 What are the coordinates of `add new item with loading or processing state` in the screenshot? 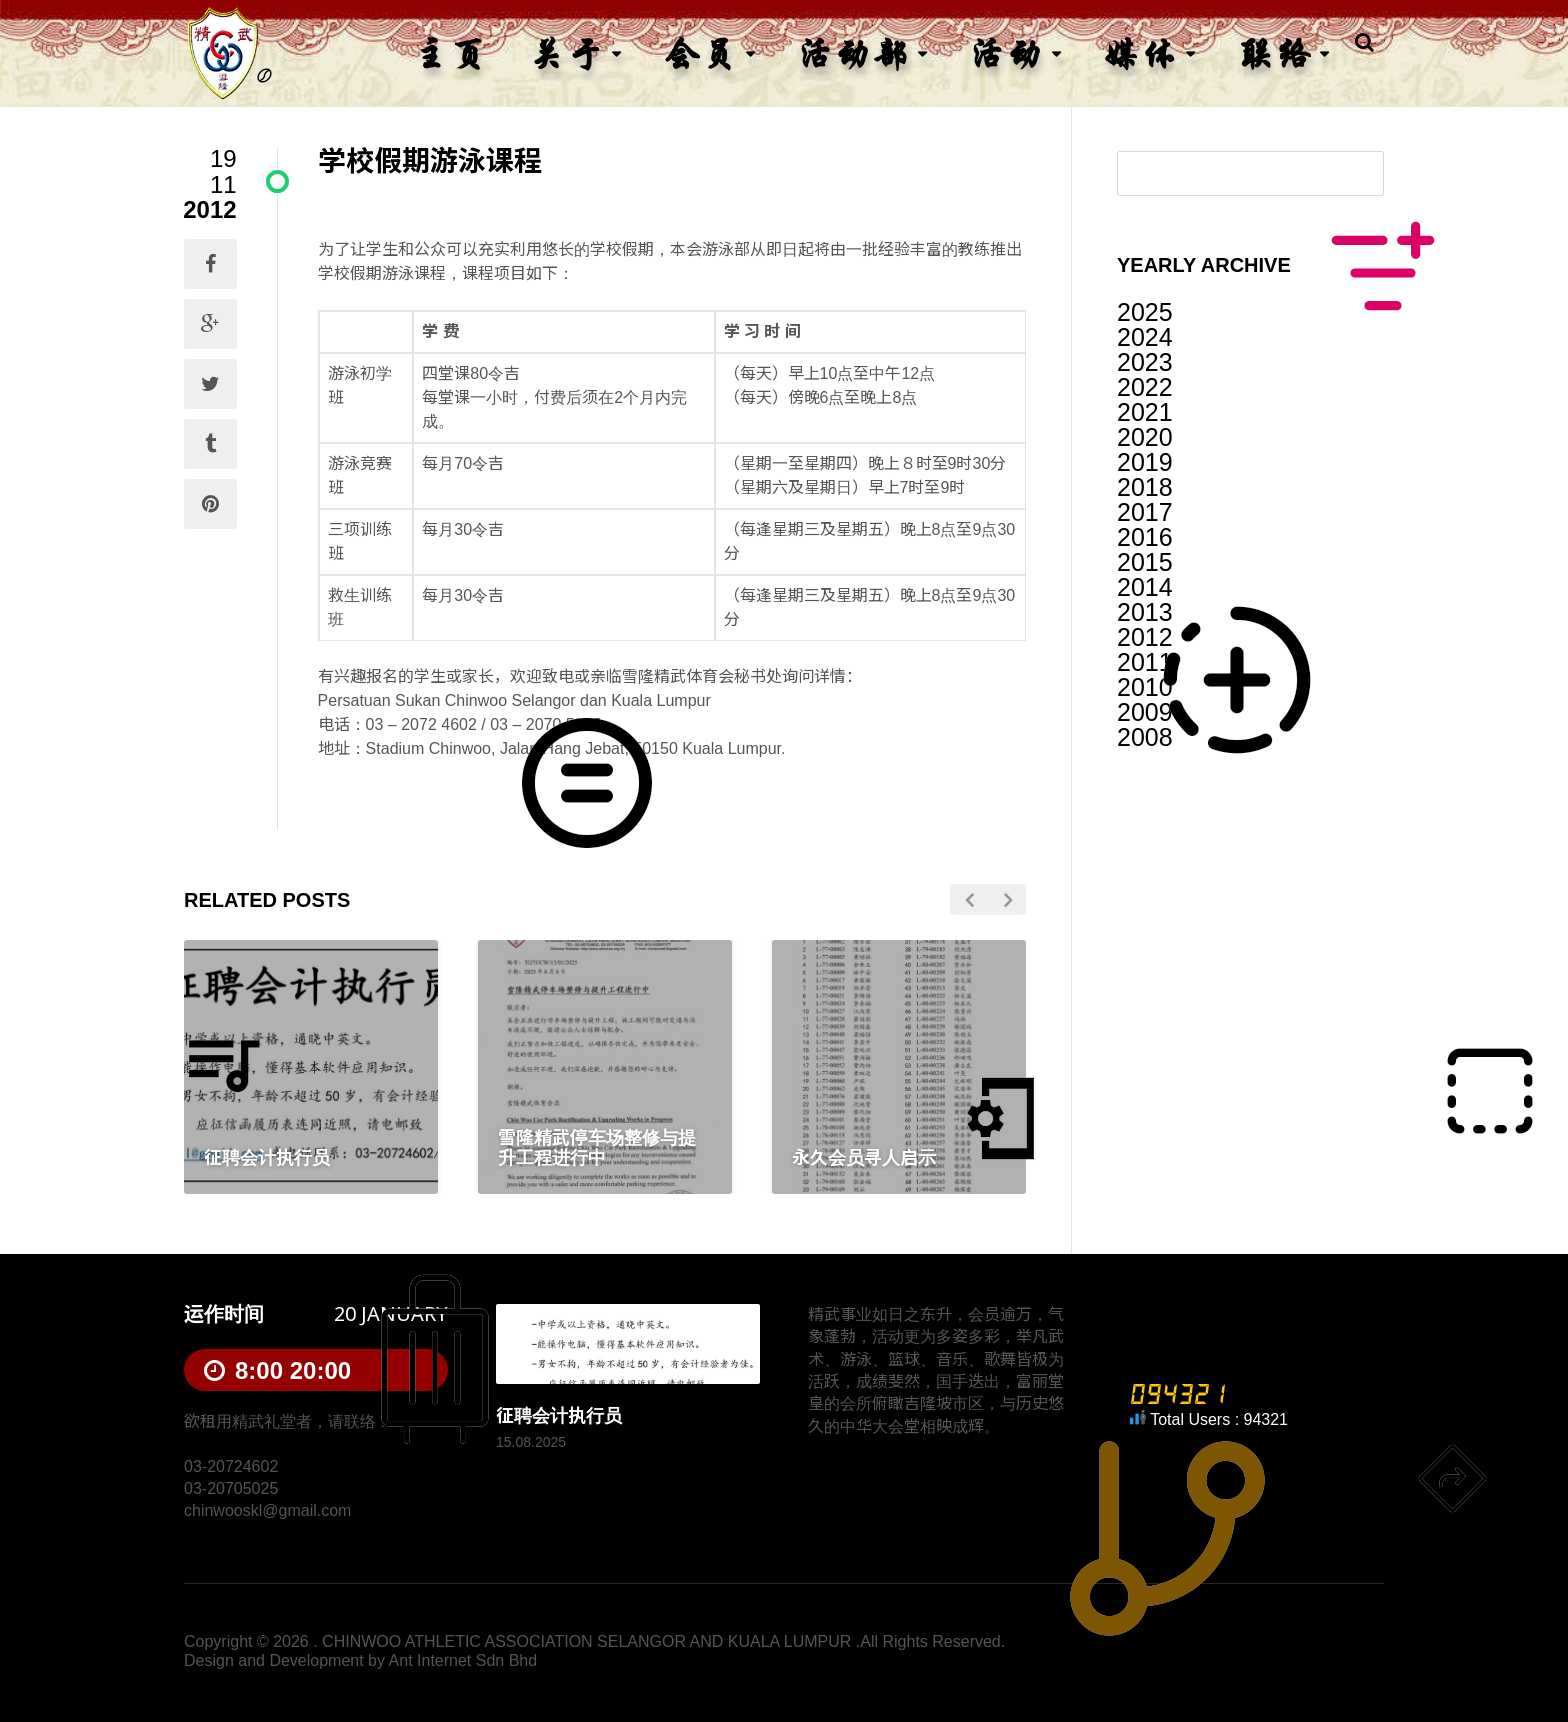 It's located at (1237, 680).